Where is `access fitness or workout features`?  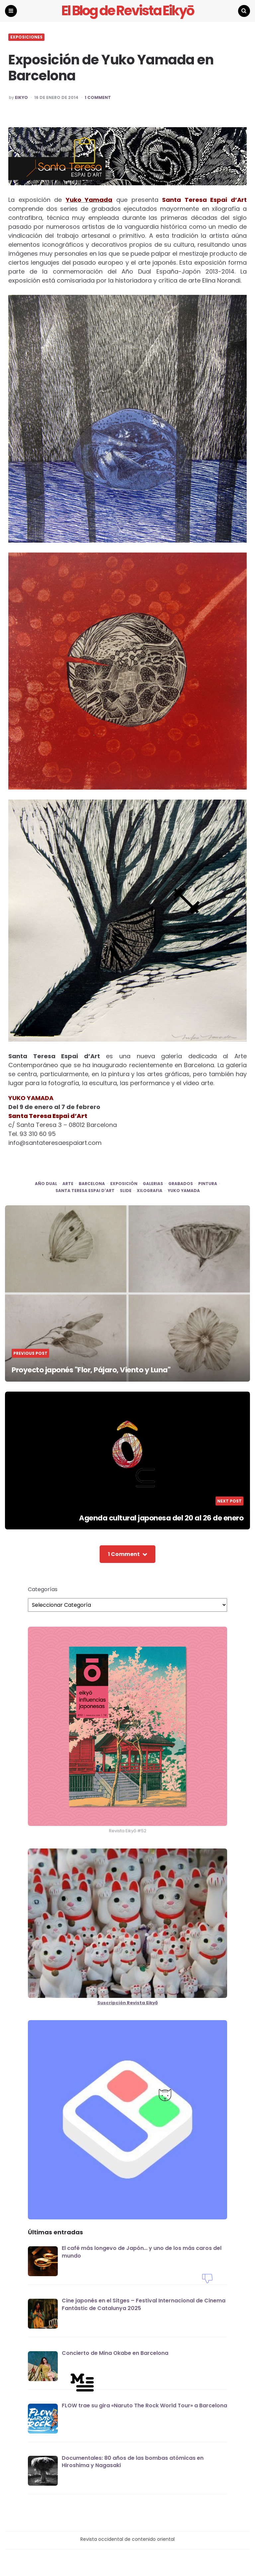
access fitness or workout features is located at coordinates (186, 901).